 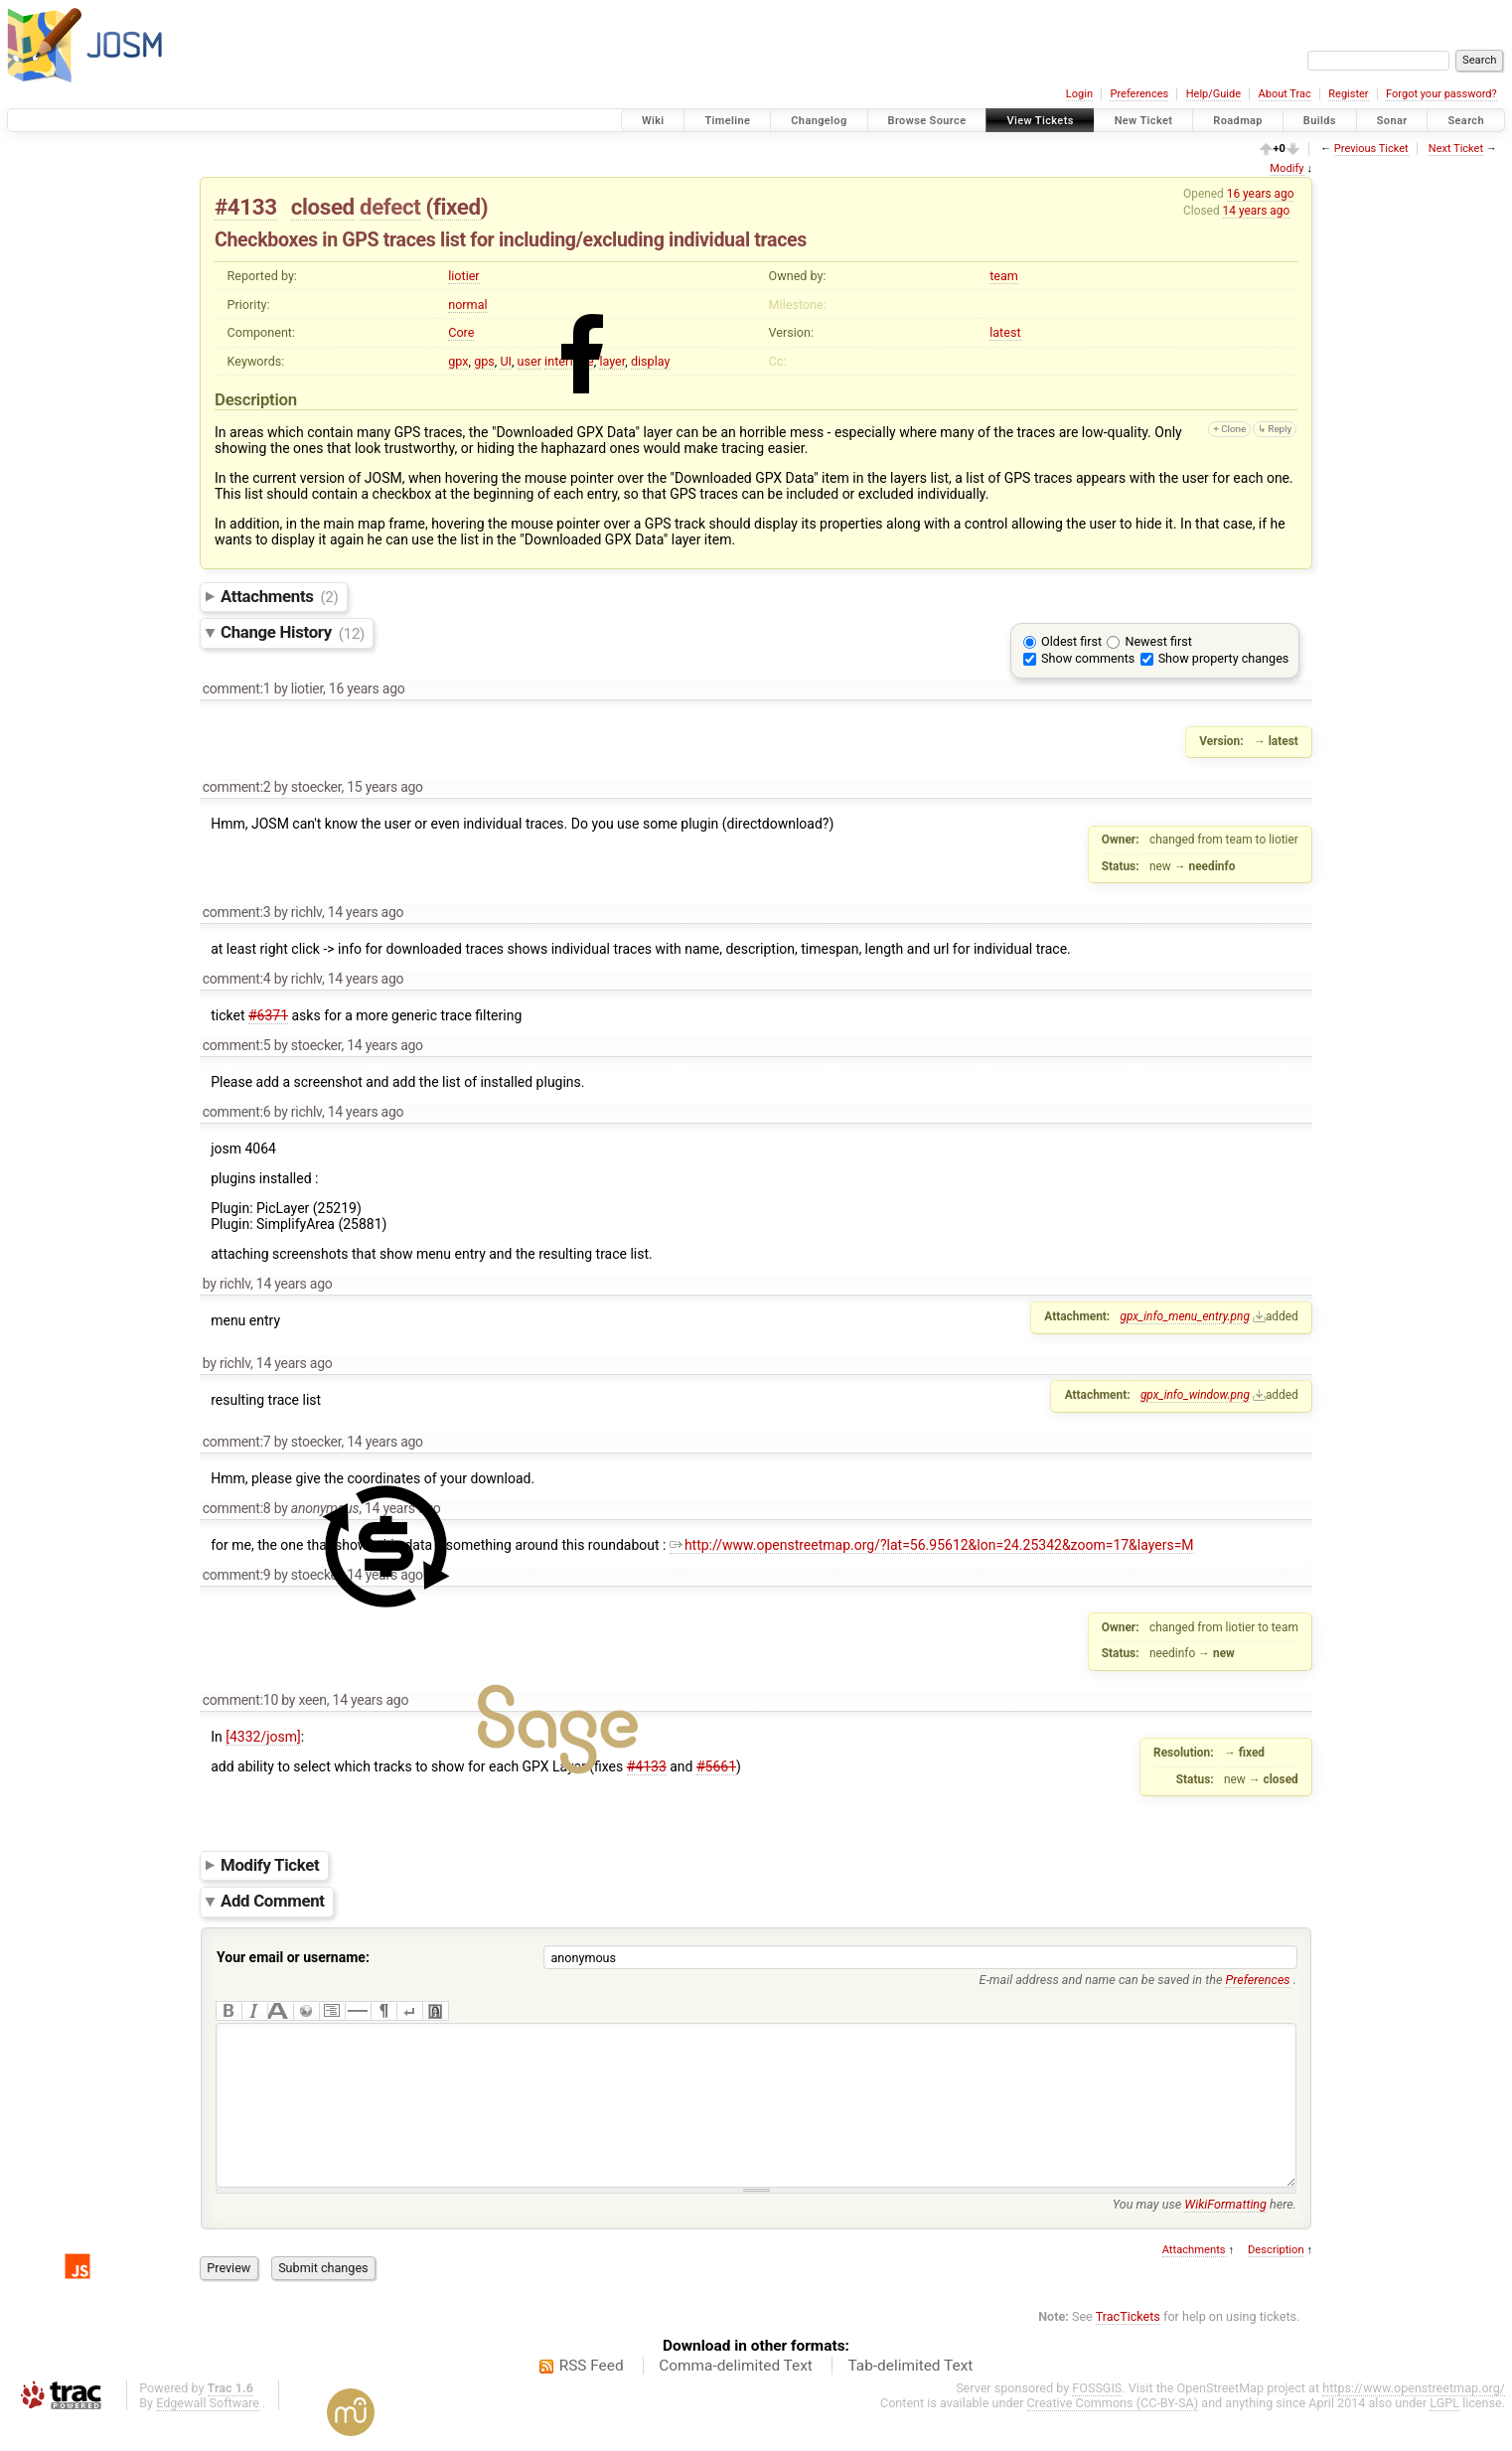 What do you see at coordinates (351, 2412) in the screenshot?
I see `open MuseScore music notation app` at bounding box center [351, 2412].